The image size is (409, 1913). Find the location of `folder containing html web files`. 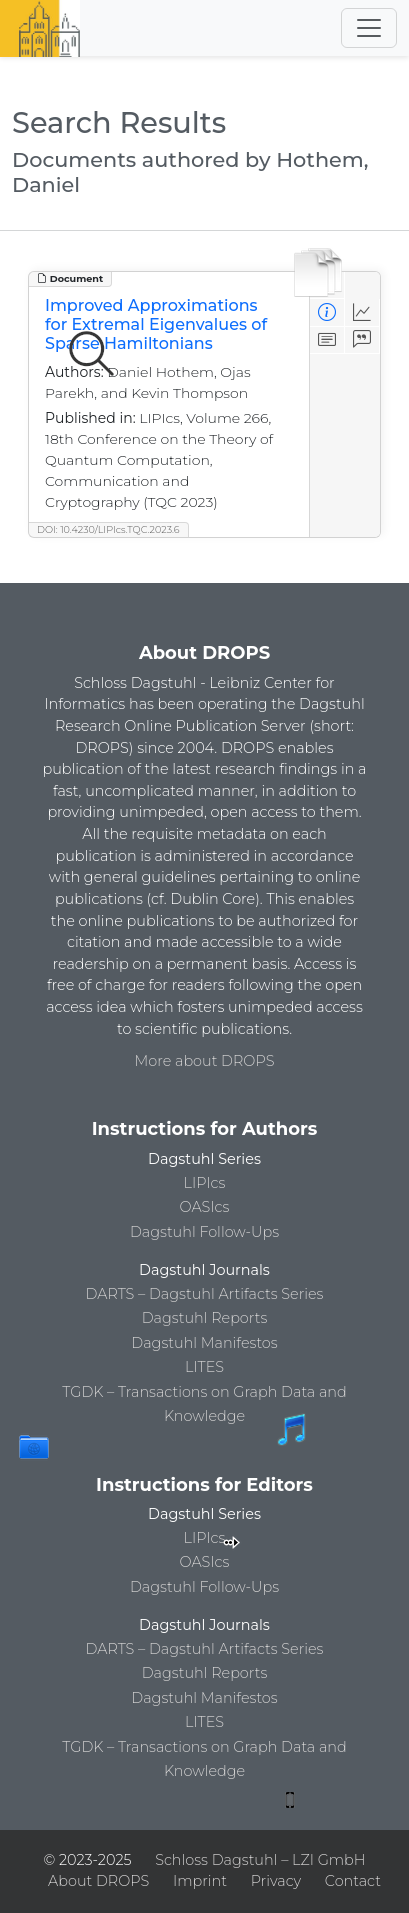

folder containing html web files is located at coordinates (34, 1447).